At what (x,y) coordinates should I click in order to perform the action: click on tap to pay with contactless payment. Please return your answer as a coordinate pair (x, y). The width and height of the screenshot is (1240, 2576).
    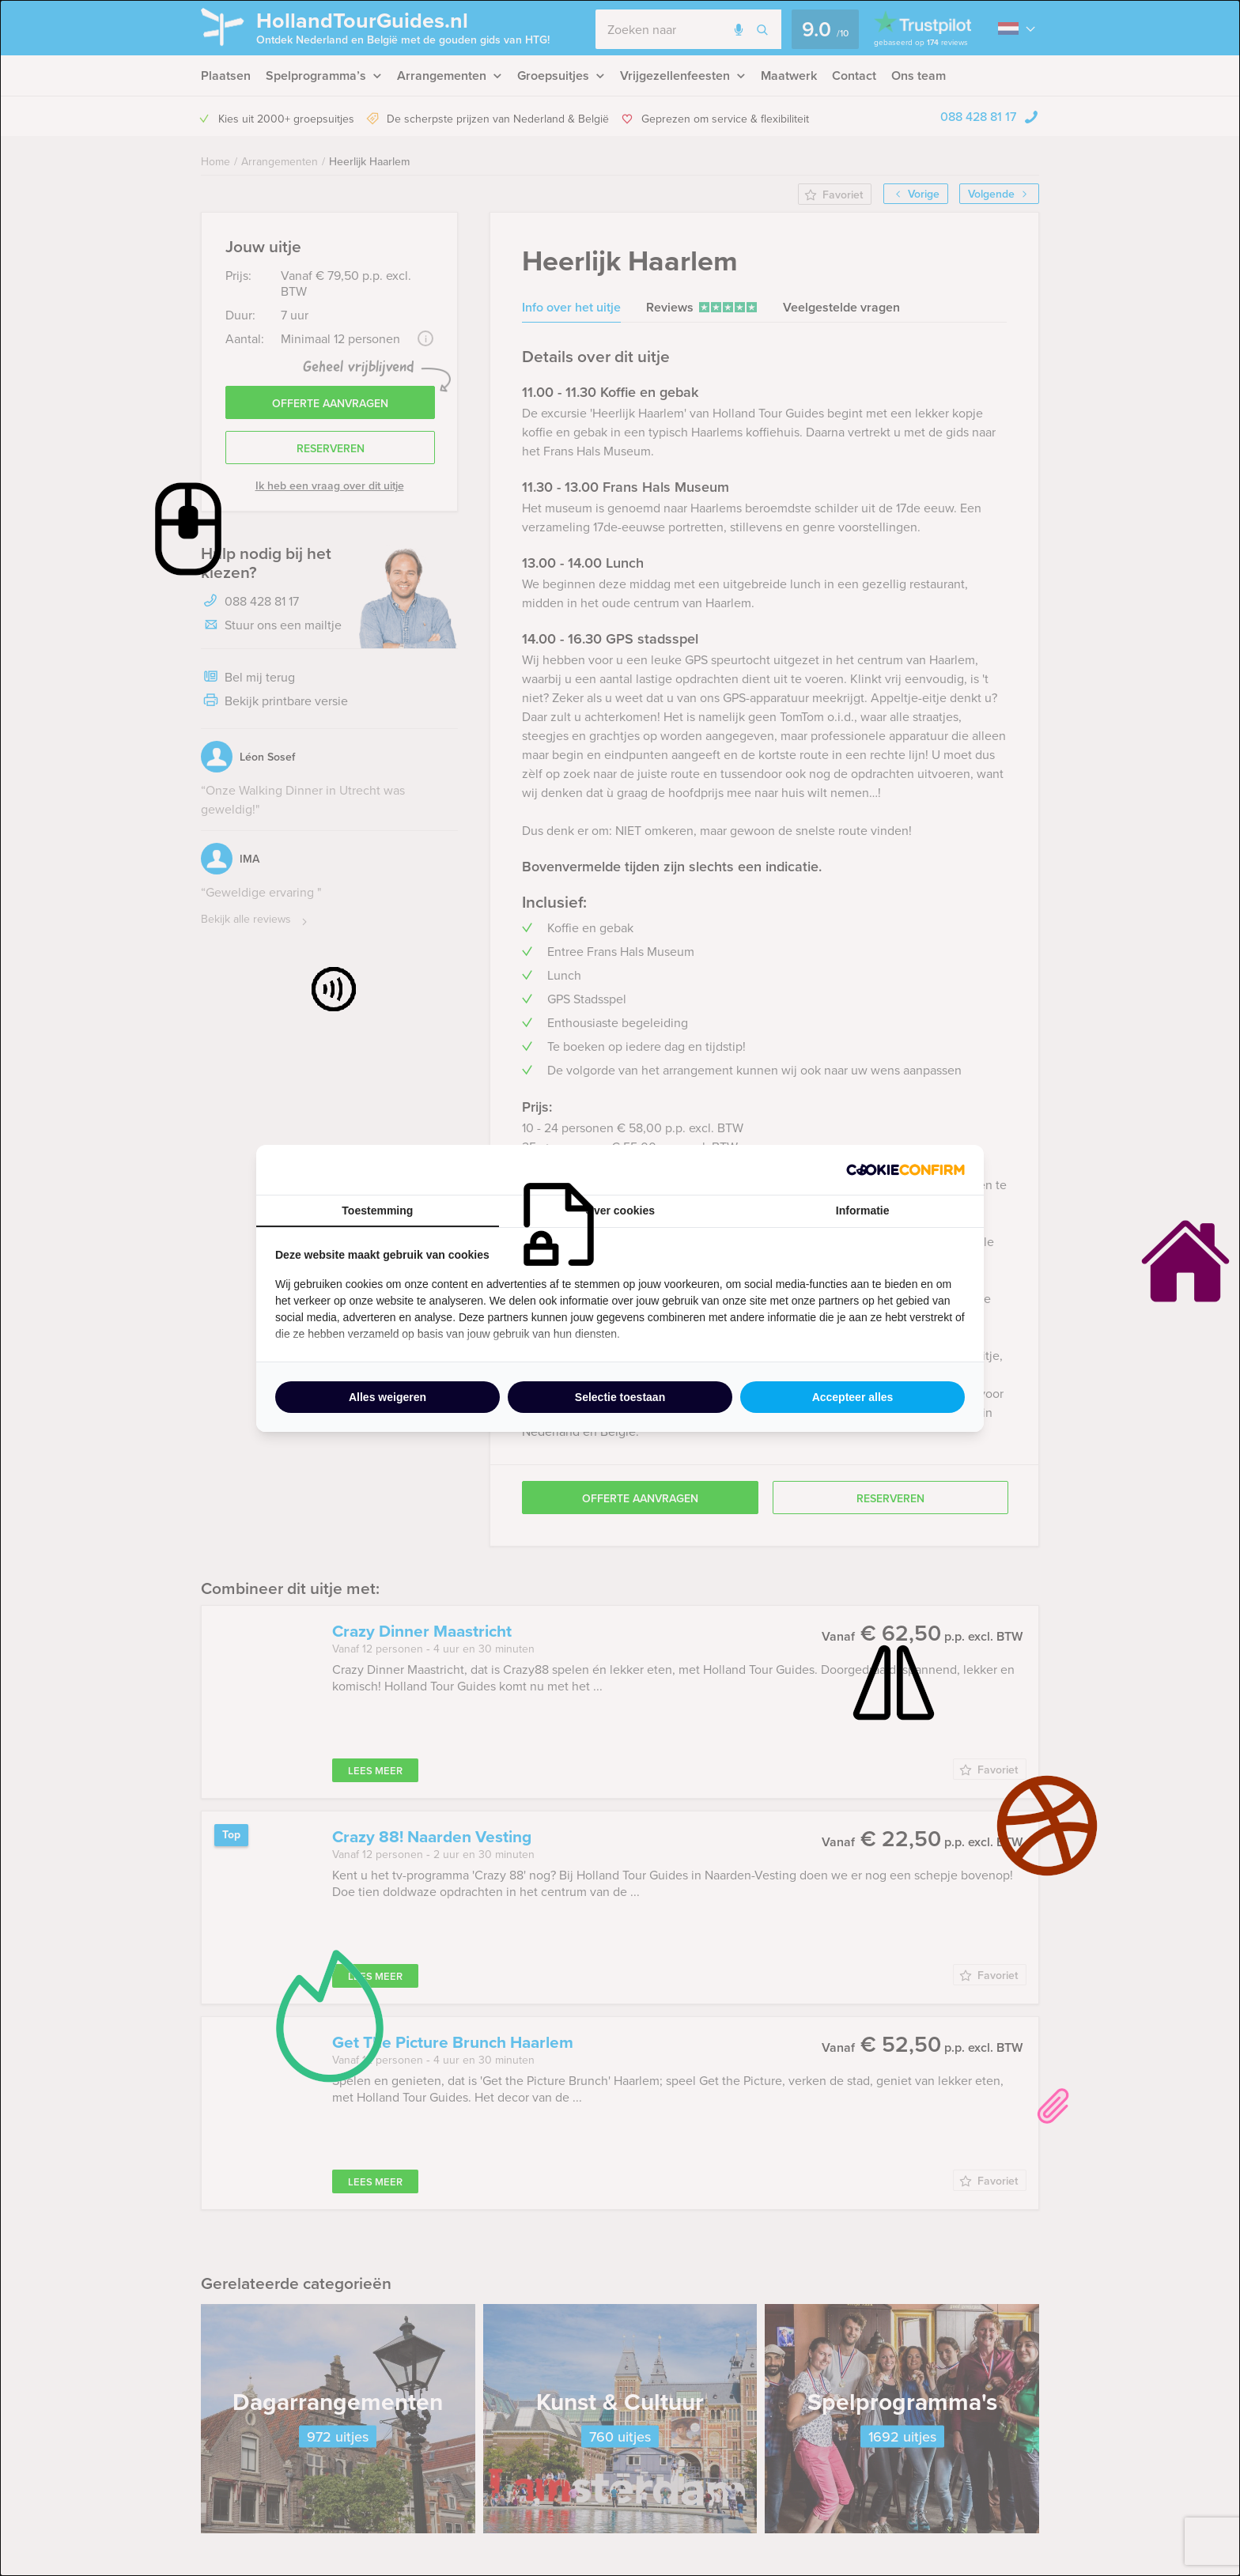
    Looking at the image, I should click on (334, 989).